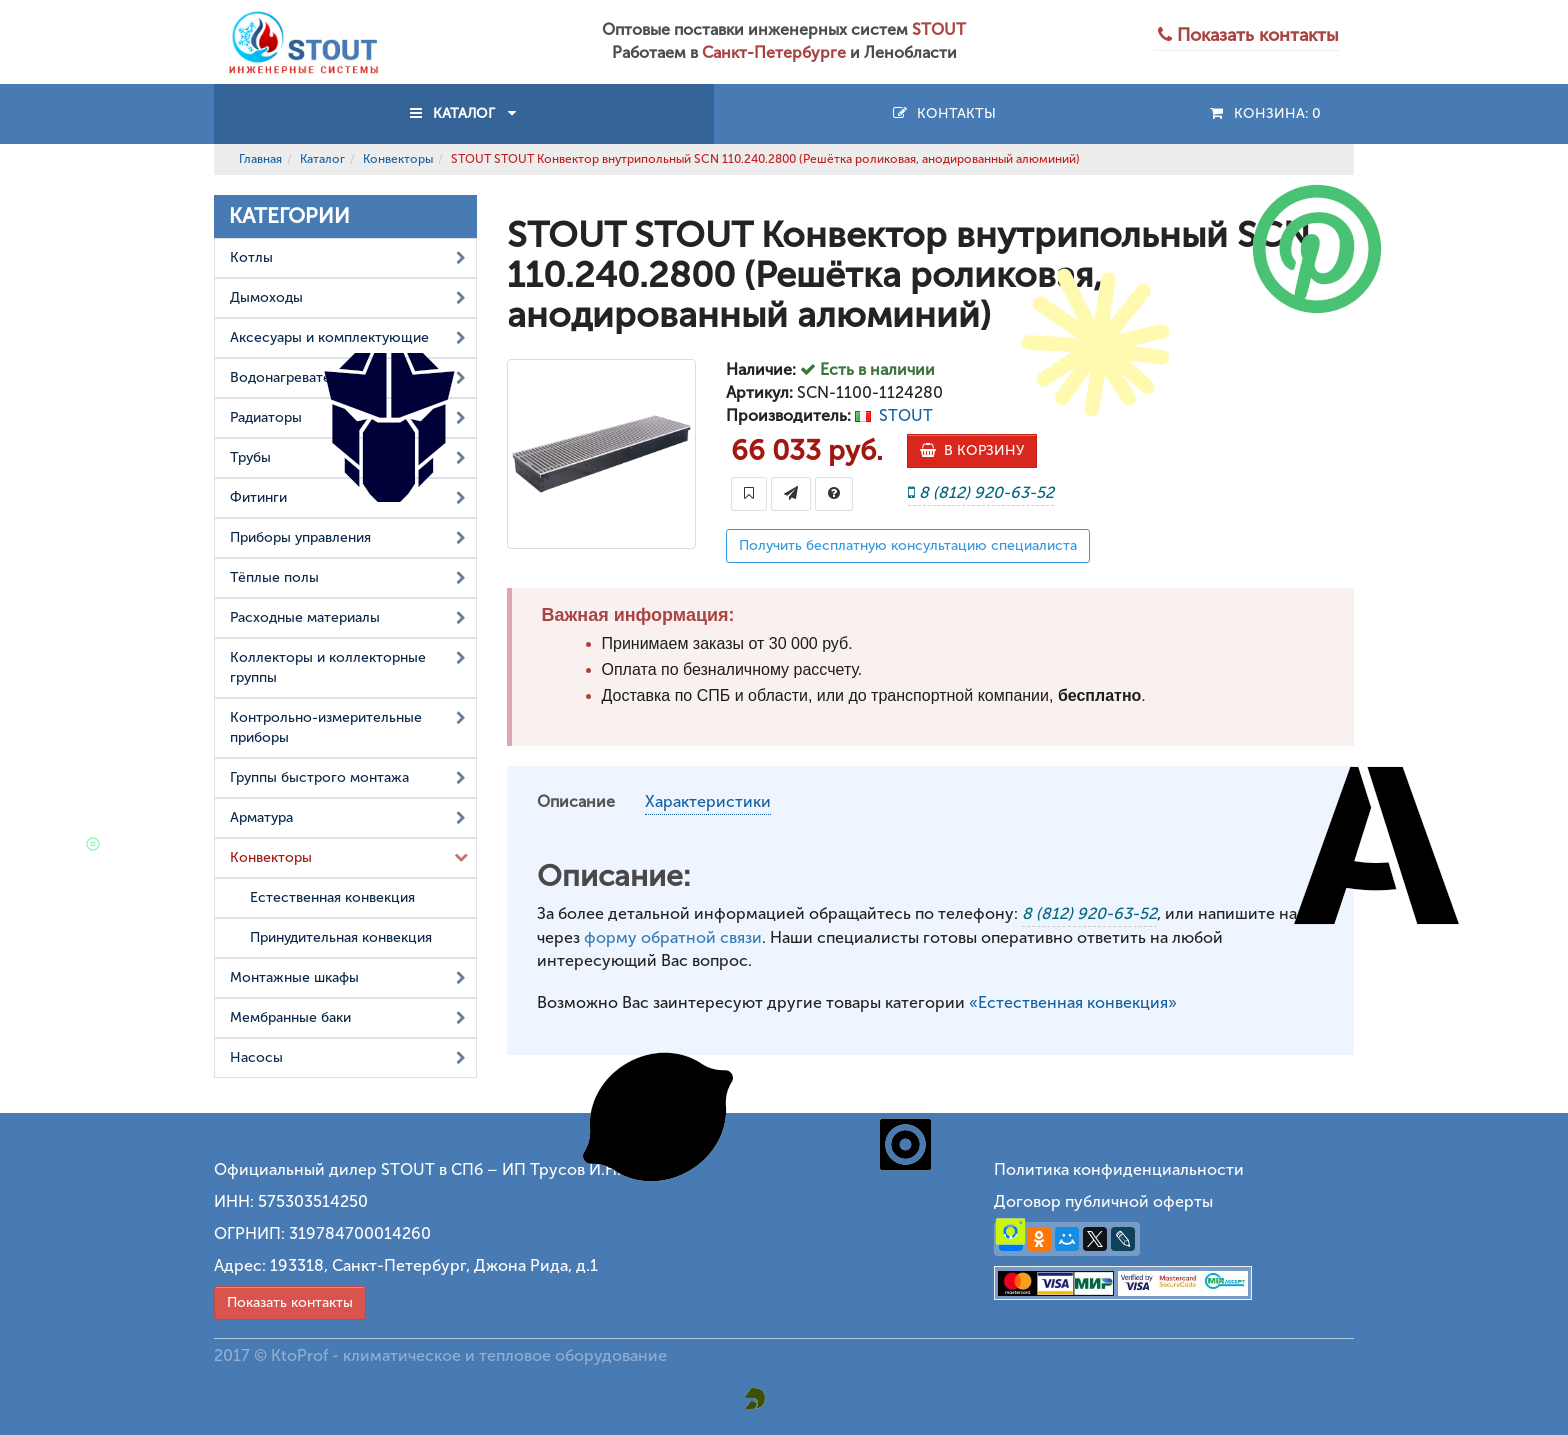 The image size is (1568, 1435). What do you see at coordinates (658, 1117) in the screenshot?
I see `HelloFresh app or website logo` at bounding box center [658, 1117].